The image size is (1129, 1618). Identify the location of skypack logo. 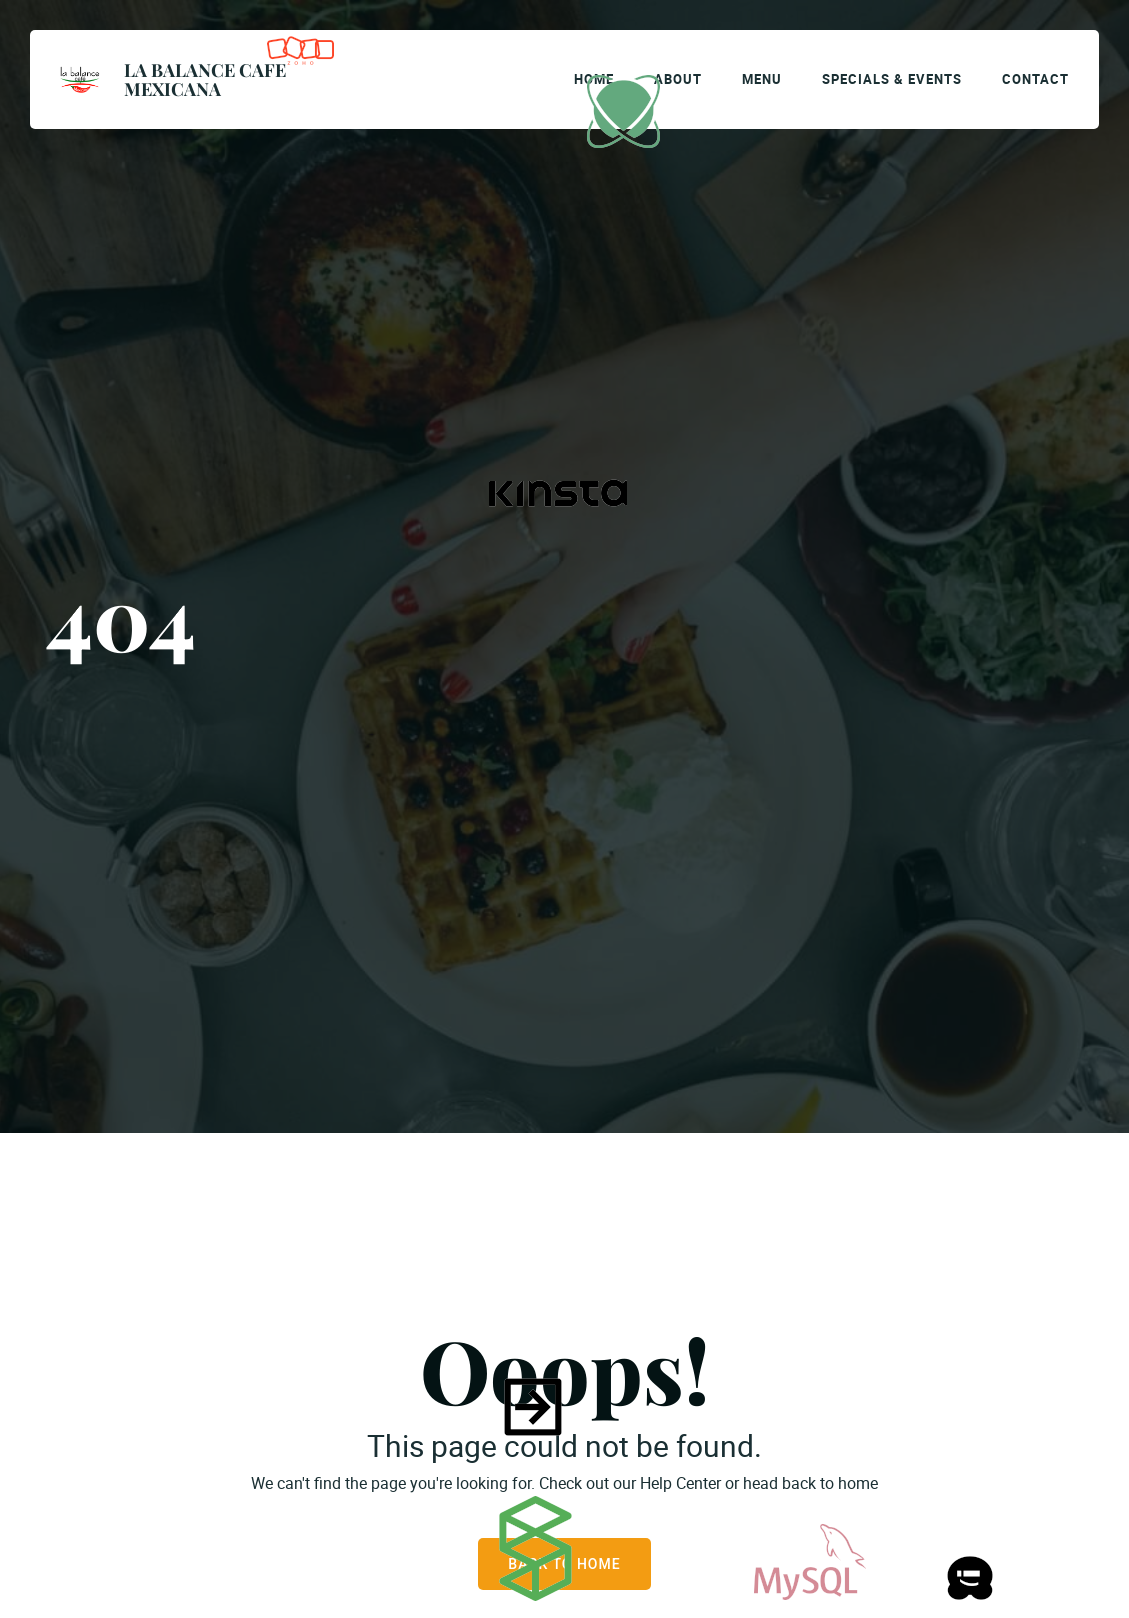
(535, 1548).